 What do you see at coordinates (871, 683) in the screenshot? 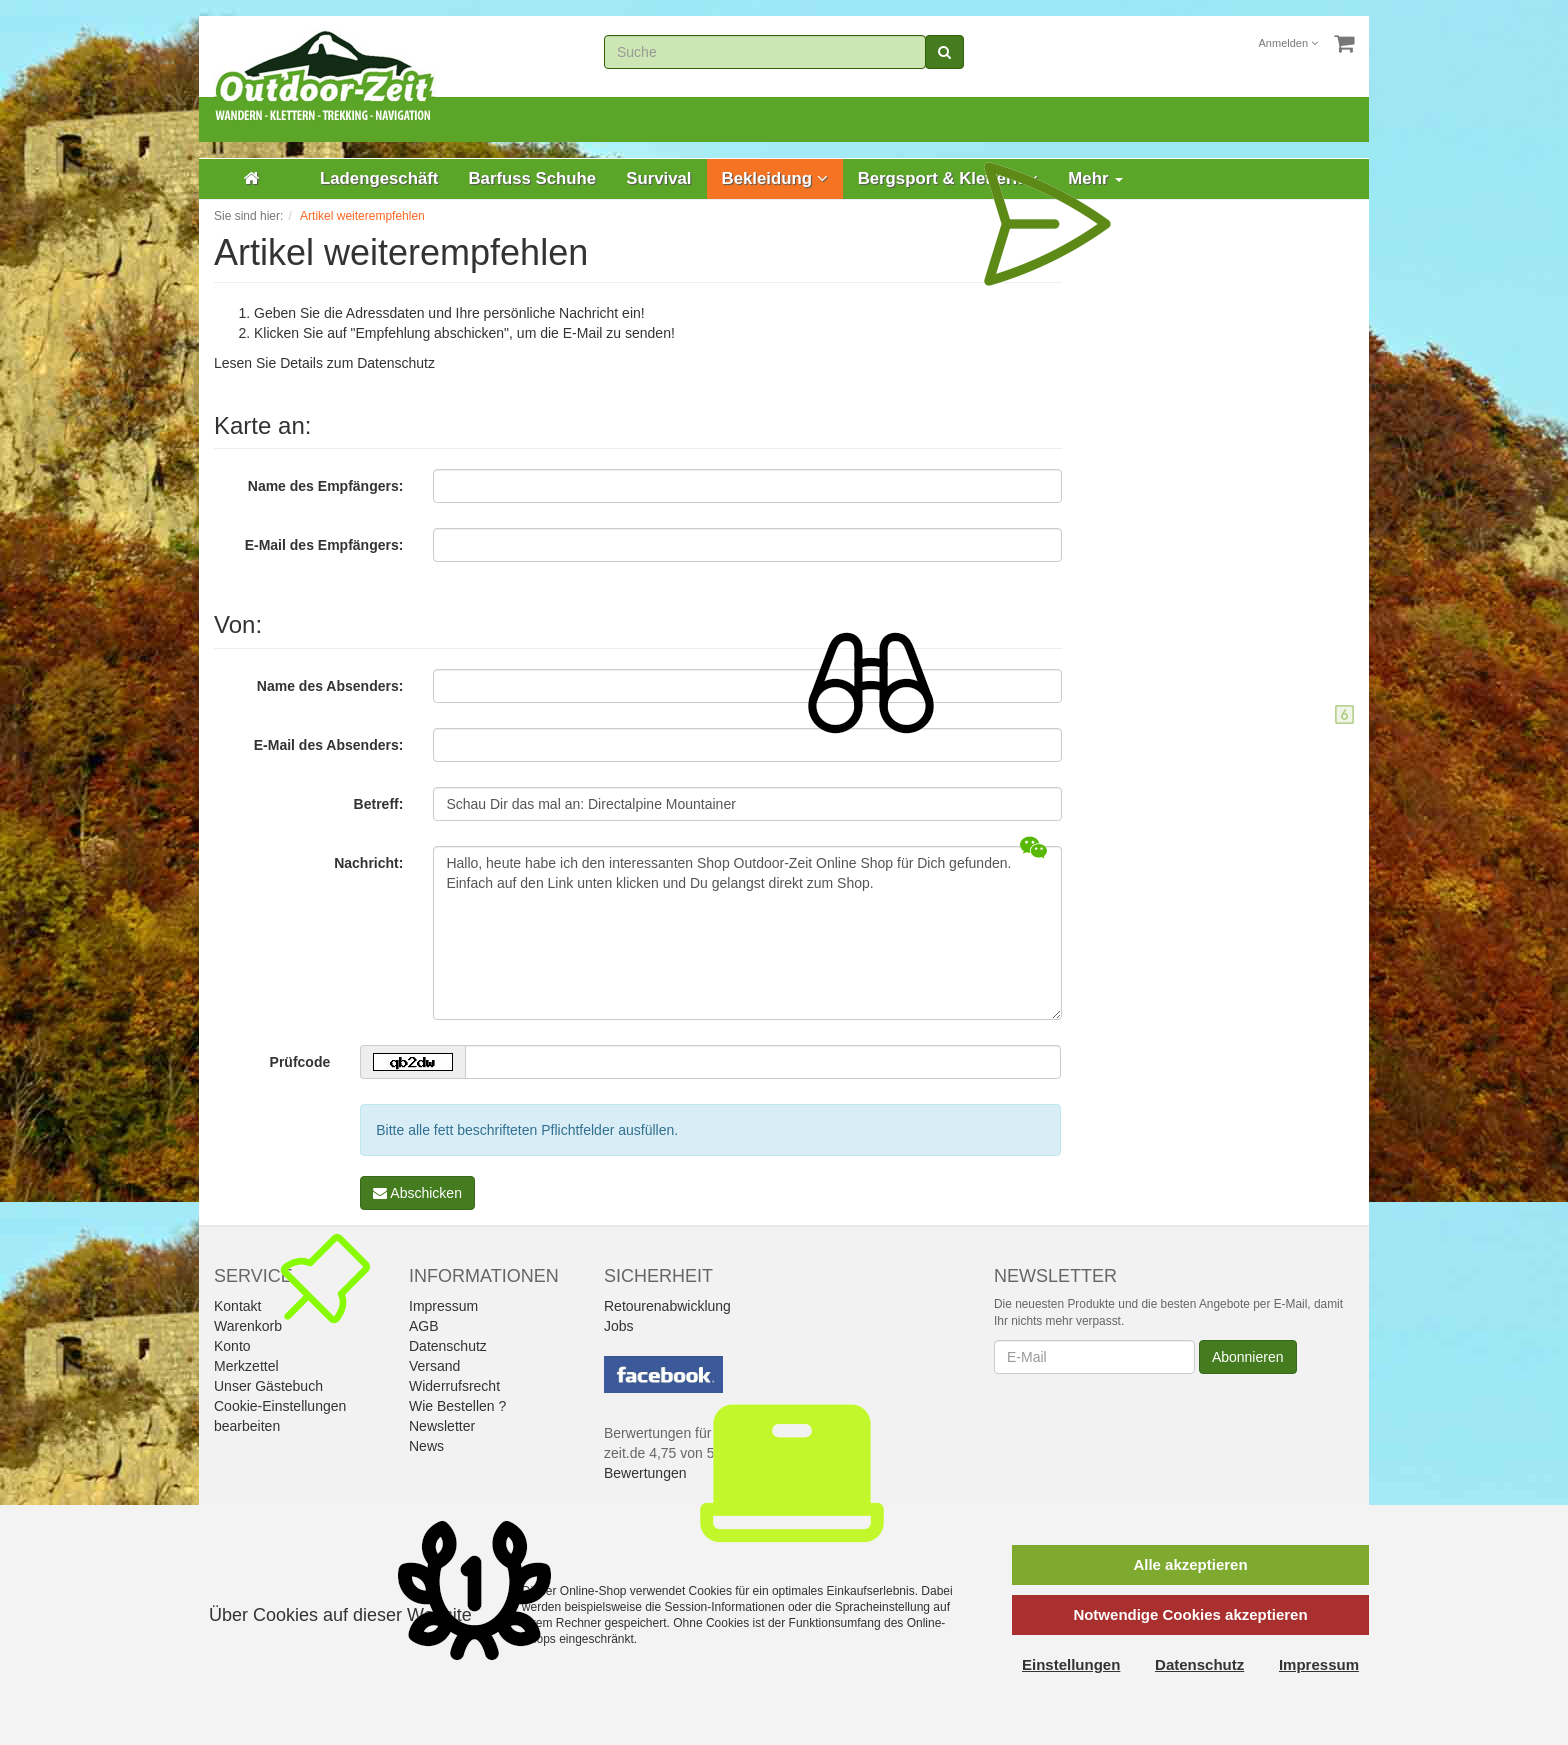
I see `search or explore content` at bounding box center [871, 683].